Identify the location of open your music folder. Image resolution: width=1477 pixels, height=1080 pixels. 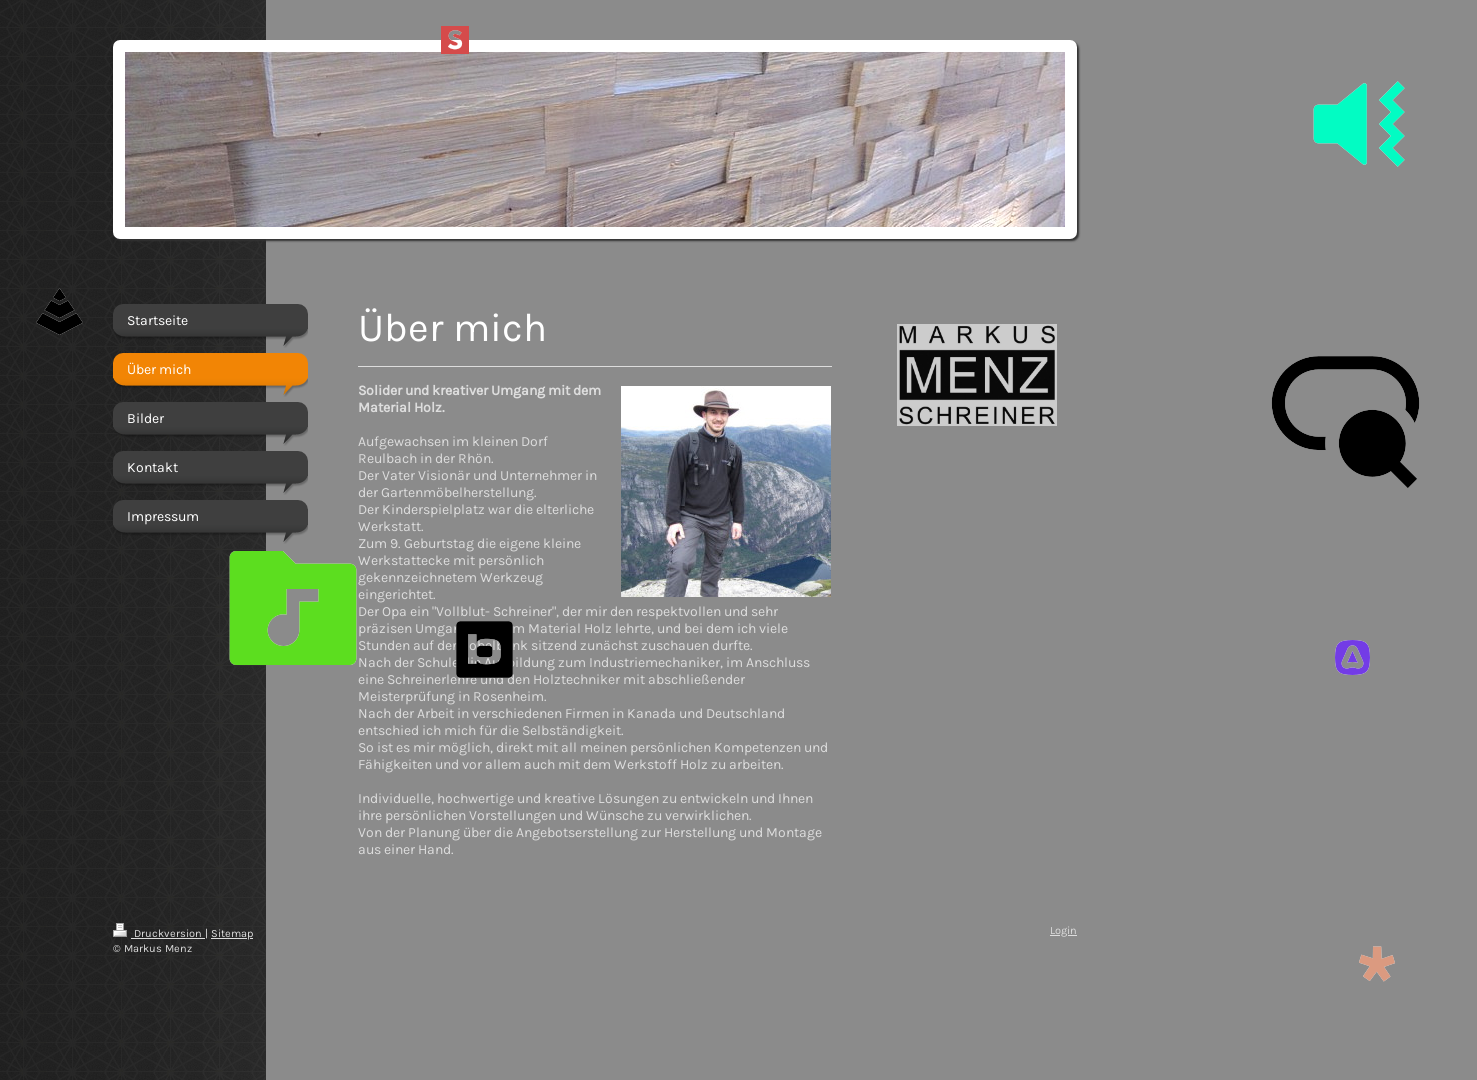
(293, 608).